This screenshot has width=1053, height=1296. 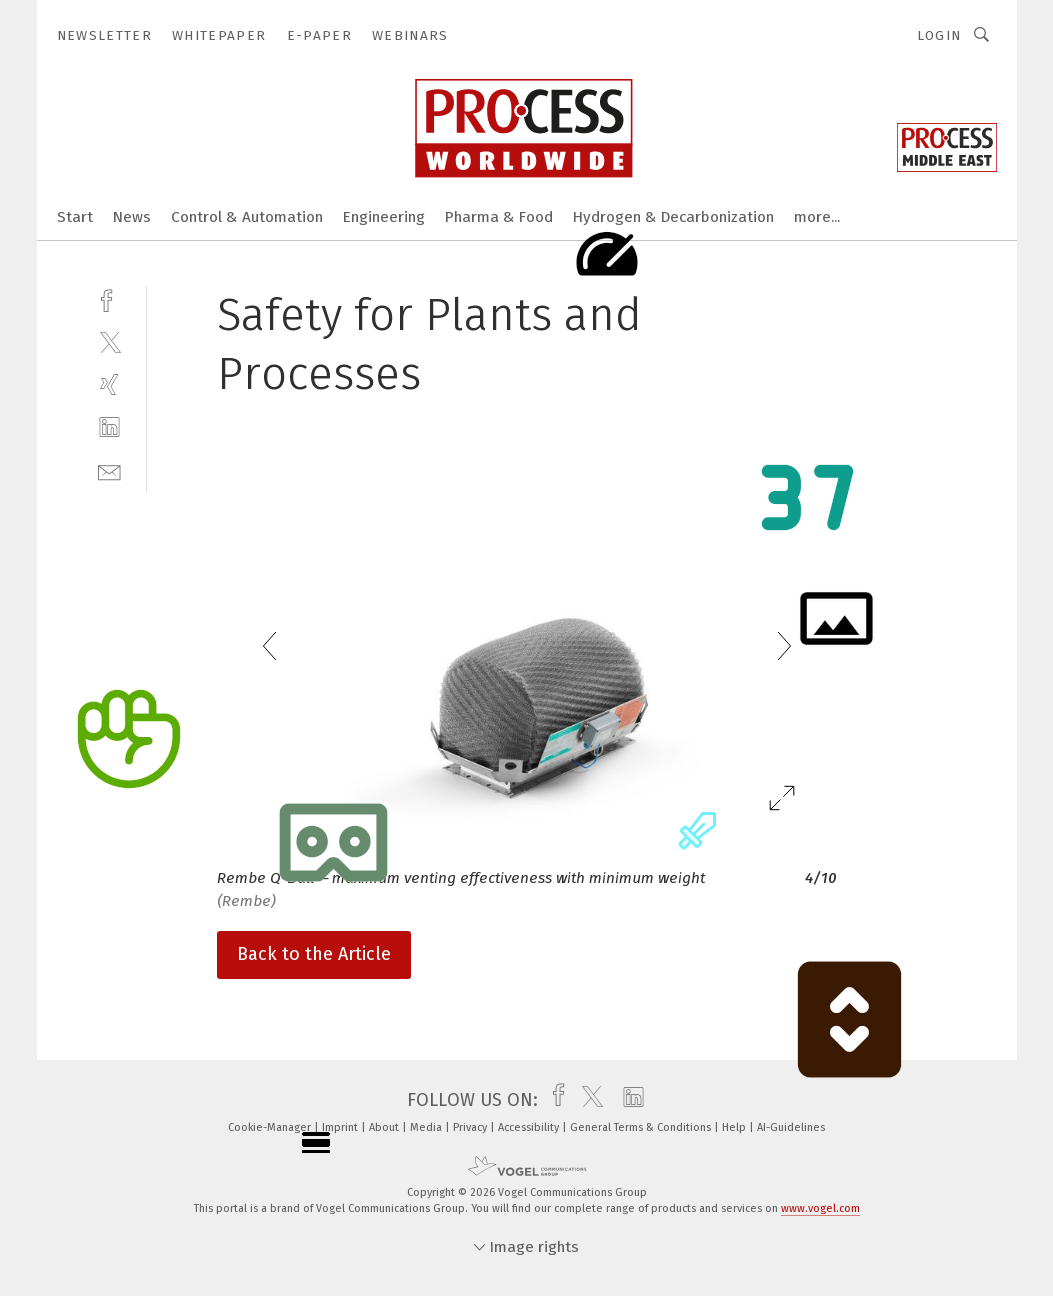 What do you see at coordinates (607, 256) in the screenshot?
I see `view speed or performance metrics` at bounding box center [607, 256].